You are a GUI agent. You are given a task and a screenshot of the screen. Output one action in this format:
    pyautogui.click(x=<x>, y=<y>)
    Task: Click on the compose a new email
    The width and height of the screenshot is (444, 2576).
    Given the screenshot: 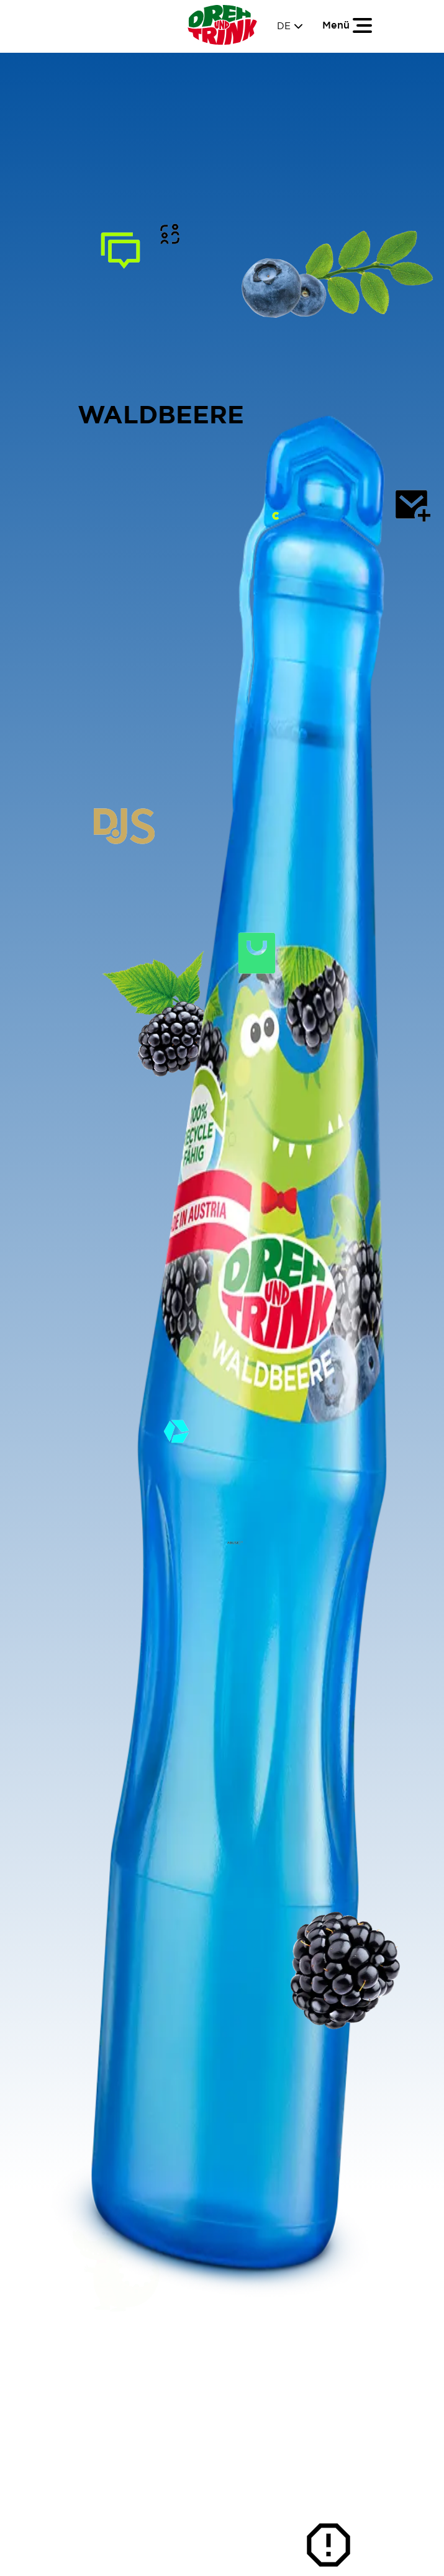 What is the action you would take?
    pyautogui.click(x=411, y=504)
    